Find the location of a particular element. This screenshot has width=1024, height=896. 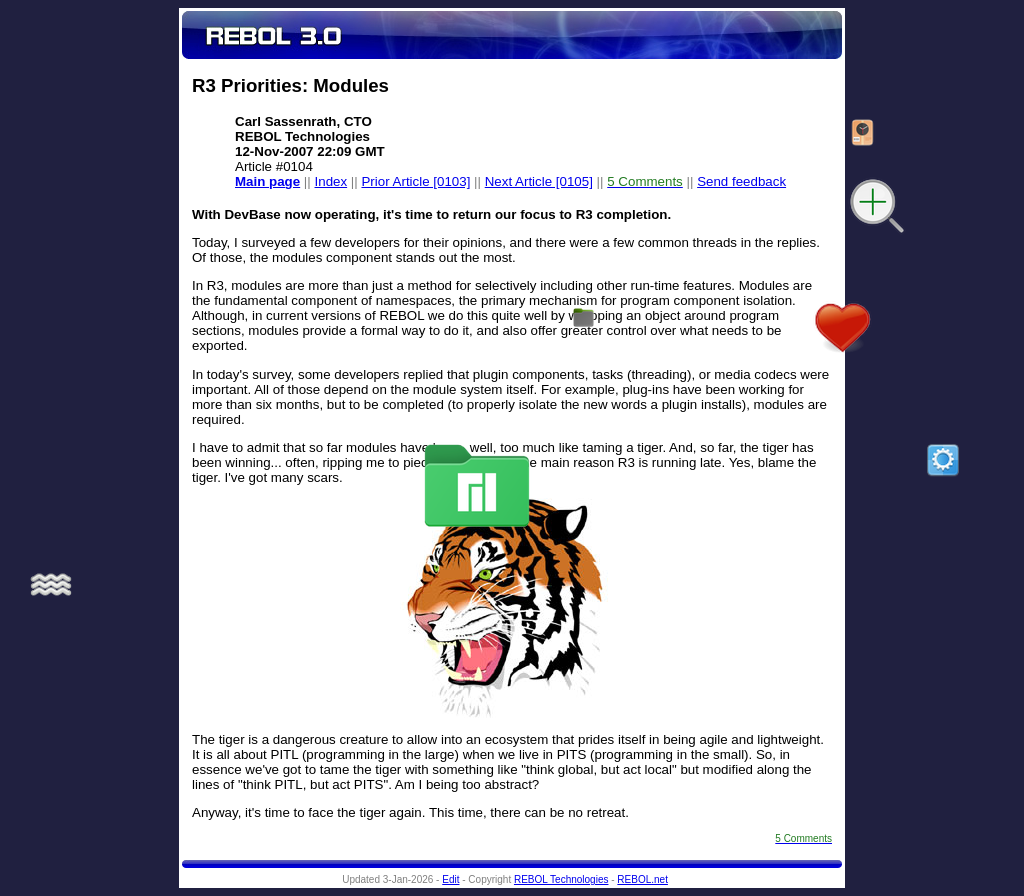

package manager is processing or waiting is located at coordinates (862, 132).